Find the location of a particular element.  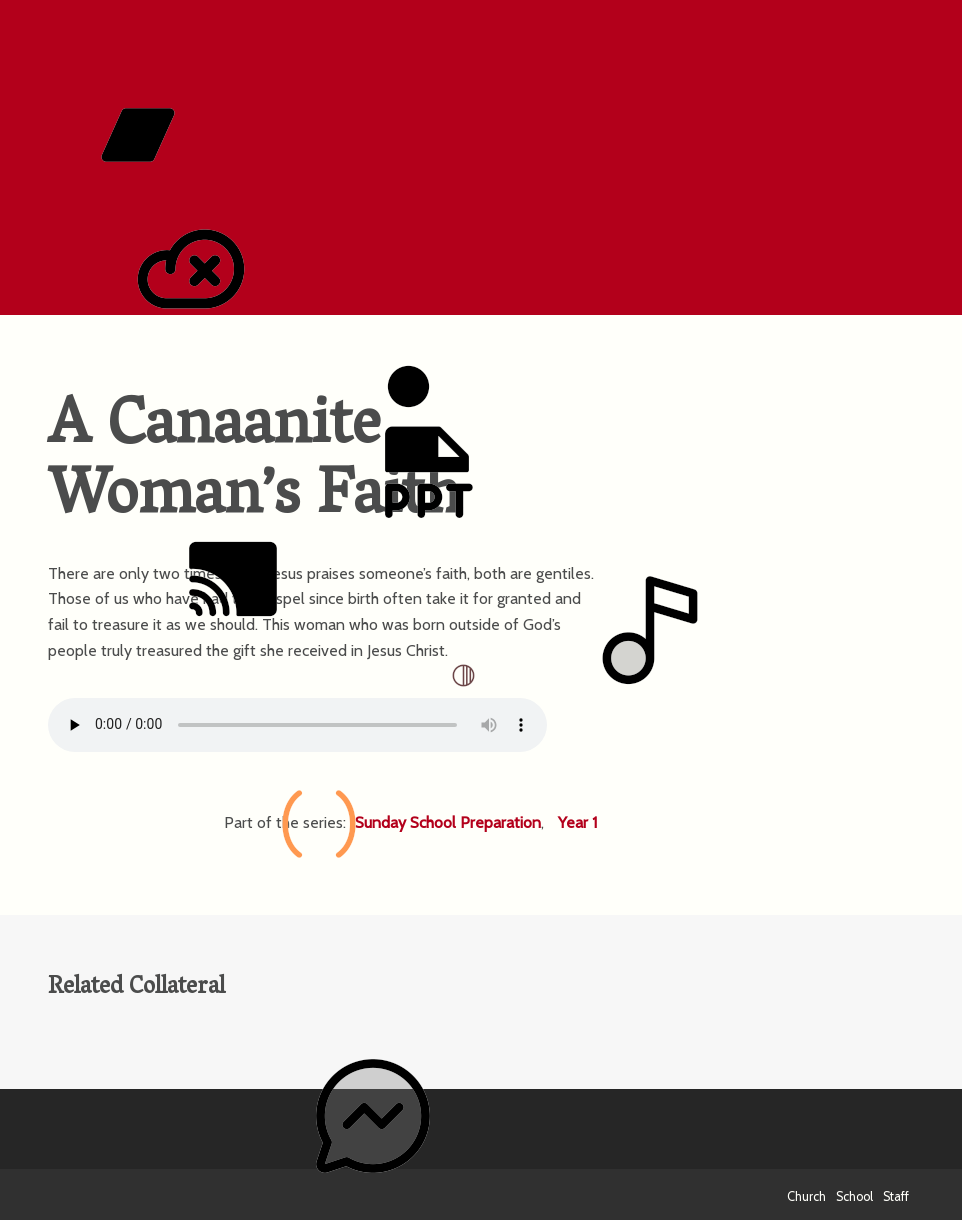

open a PowerPoint presentation file is located at coordinates (427, 476).